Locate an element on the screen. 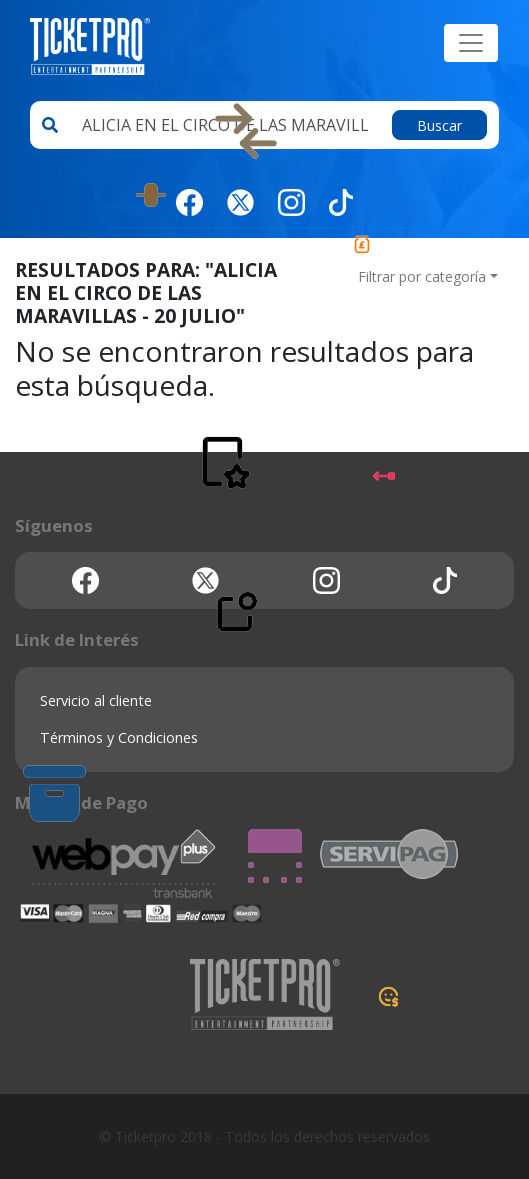  view account balance or earnings is located at coordinates (388, 996).